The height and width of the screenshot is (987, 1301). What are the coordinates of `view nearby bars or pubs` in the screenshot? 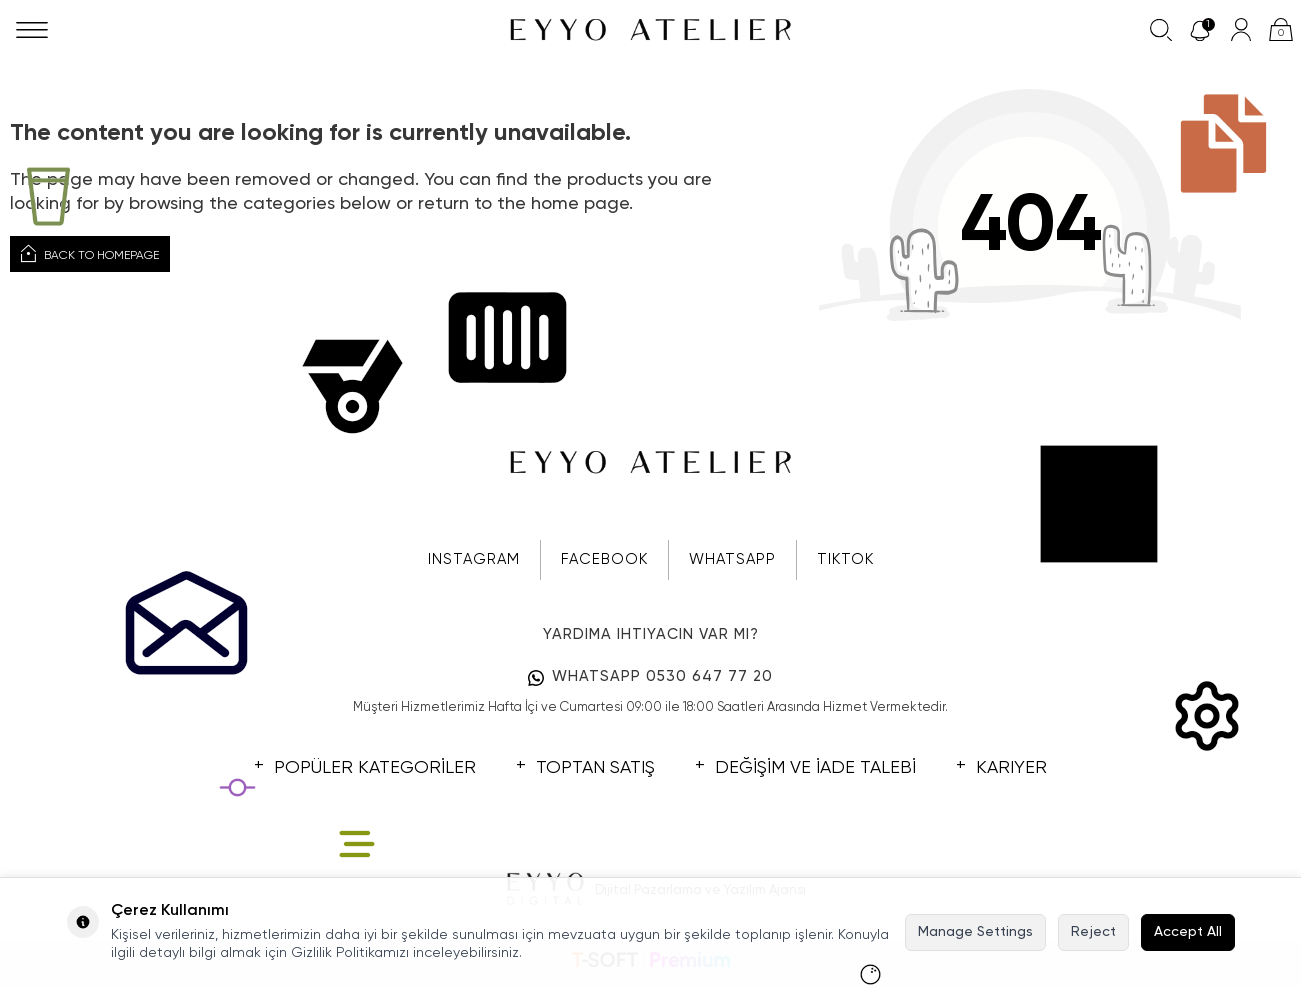 It's located at (48, 195).